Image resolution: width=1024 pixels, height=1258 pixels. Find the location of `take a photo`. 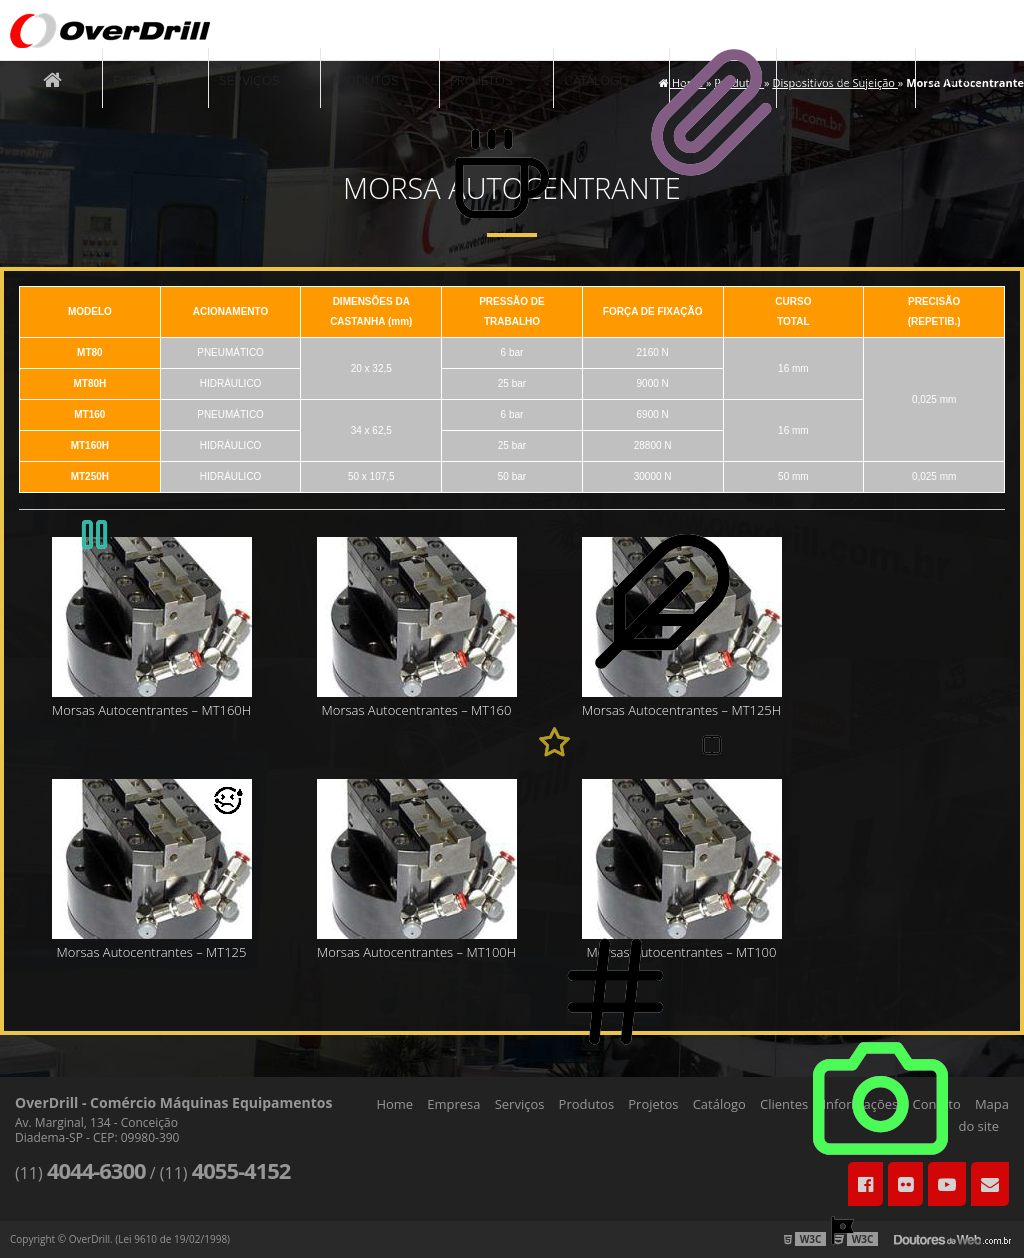

take a photo is located at coordinates (880, 1098).